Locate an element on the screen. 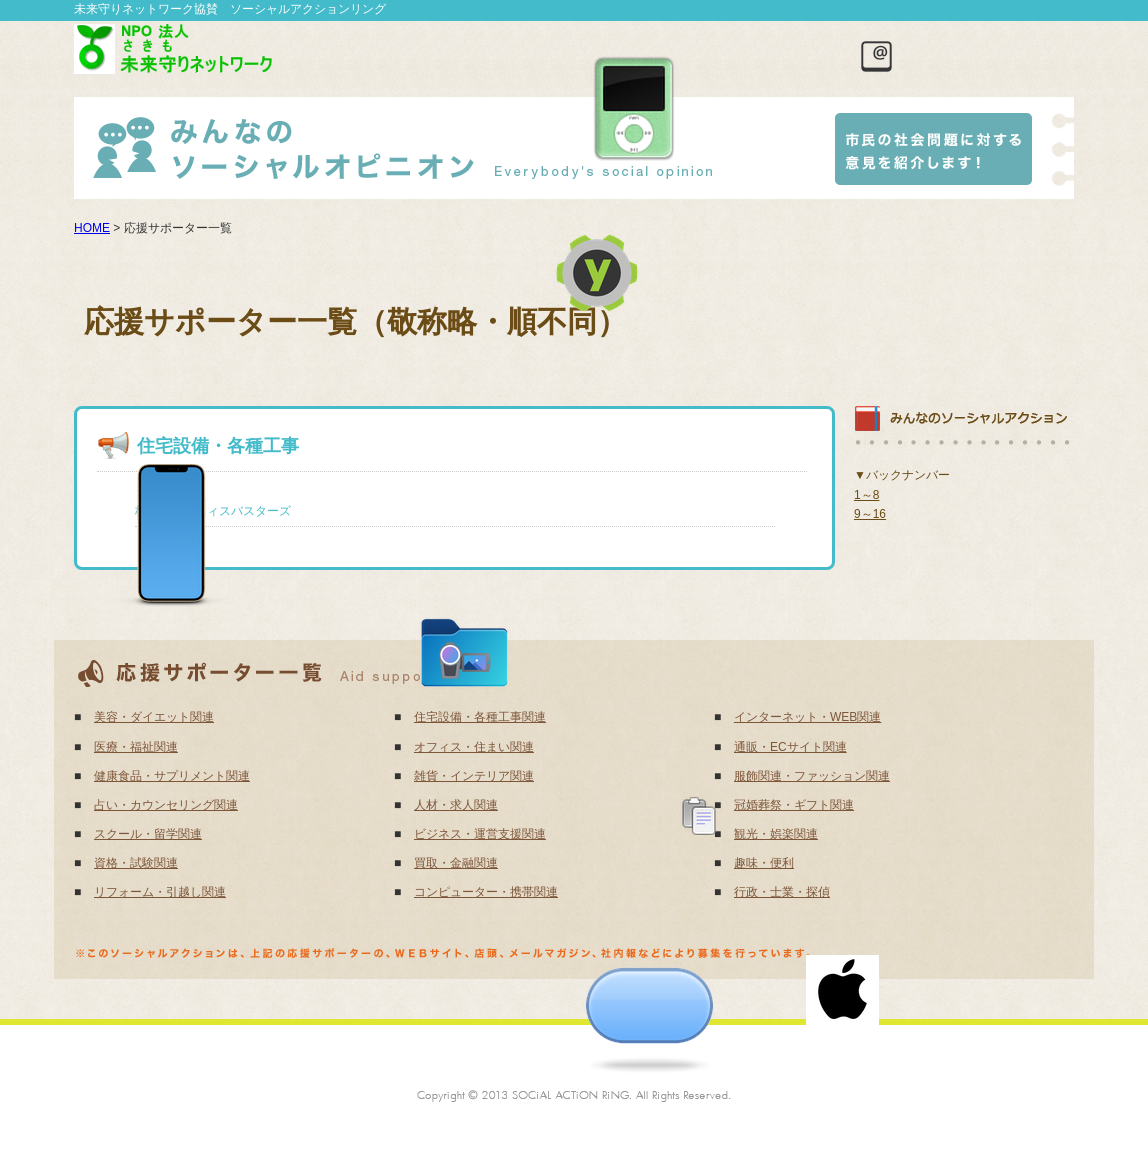 Image resolution: width=1148 pixels, height=1154 pixels. iPod nano device in green is located at coordinates (634, 85).